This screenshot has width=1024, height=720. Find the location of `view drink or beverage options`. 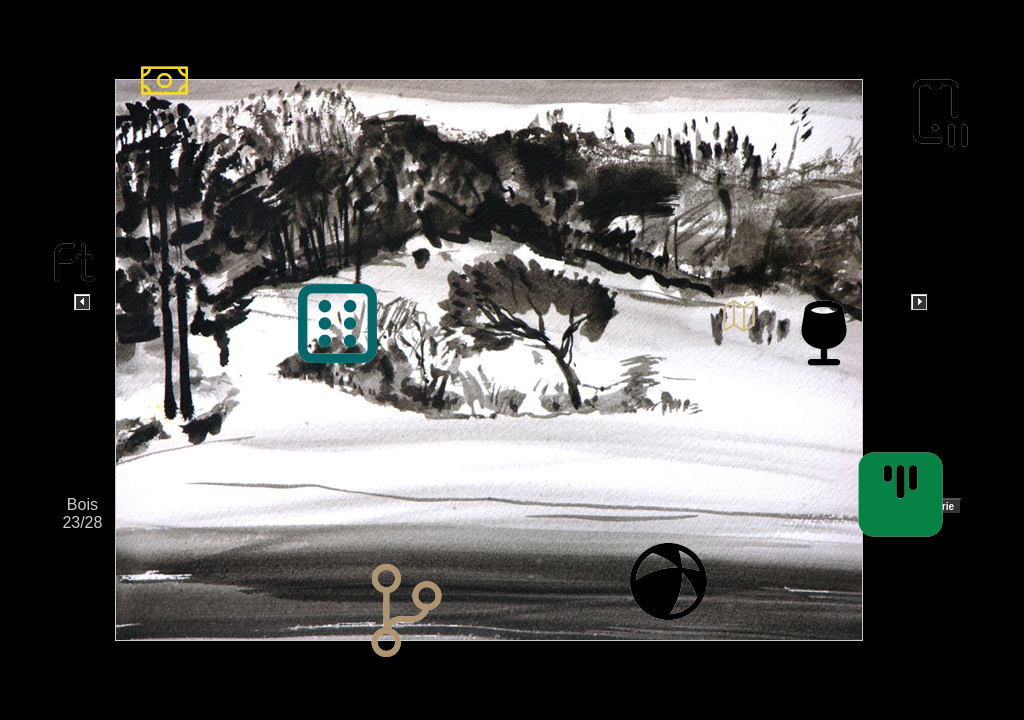

view drink or beverage options is located at coordinates (824, 333).